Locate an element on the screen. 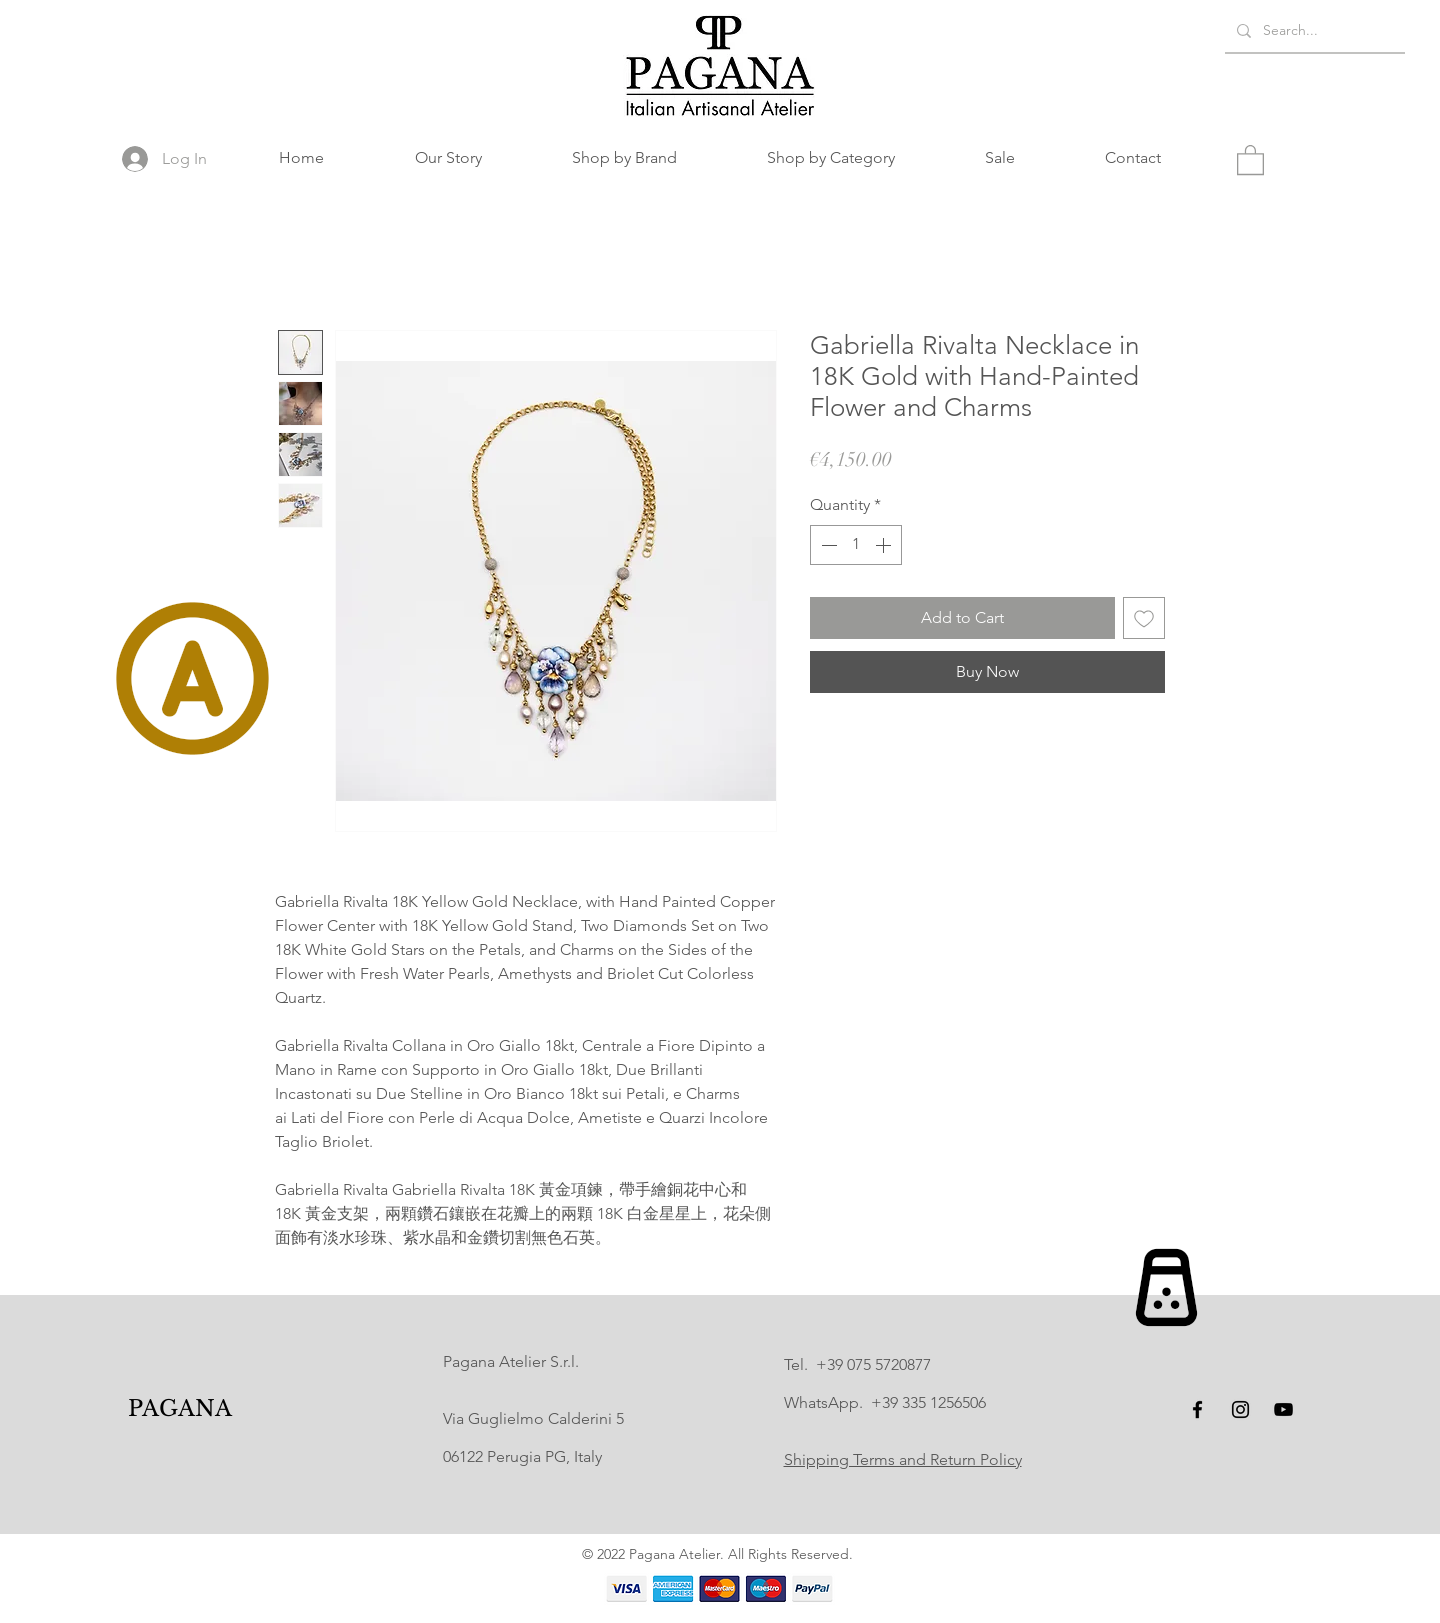 The image size is (1440, 1623). adjust salt or seasoning preferences is located at coordinates (1166, 1287).